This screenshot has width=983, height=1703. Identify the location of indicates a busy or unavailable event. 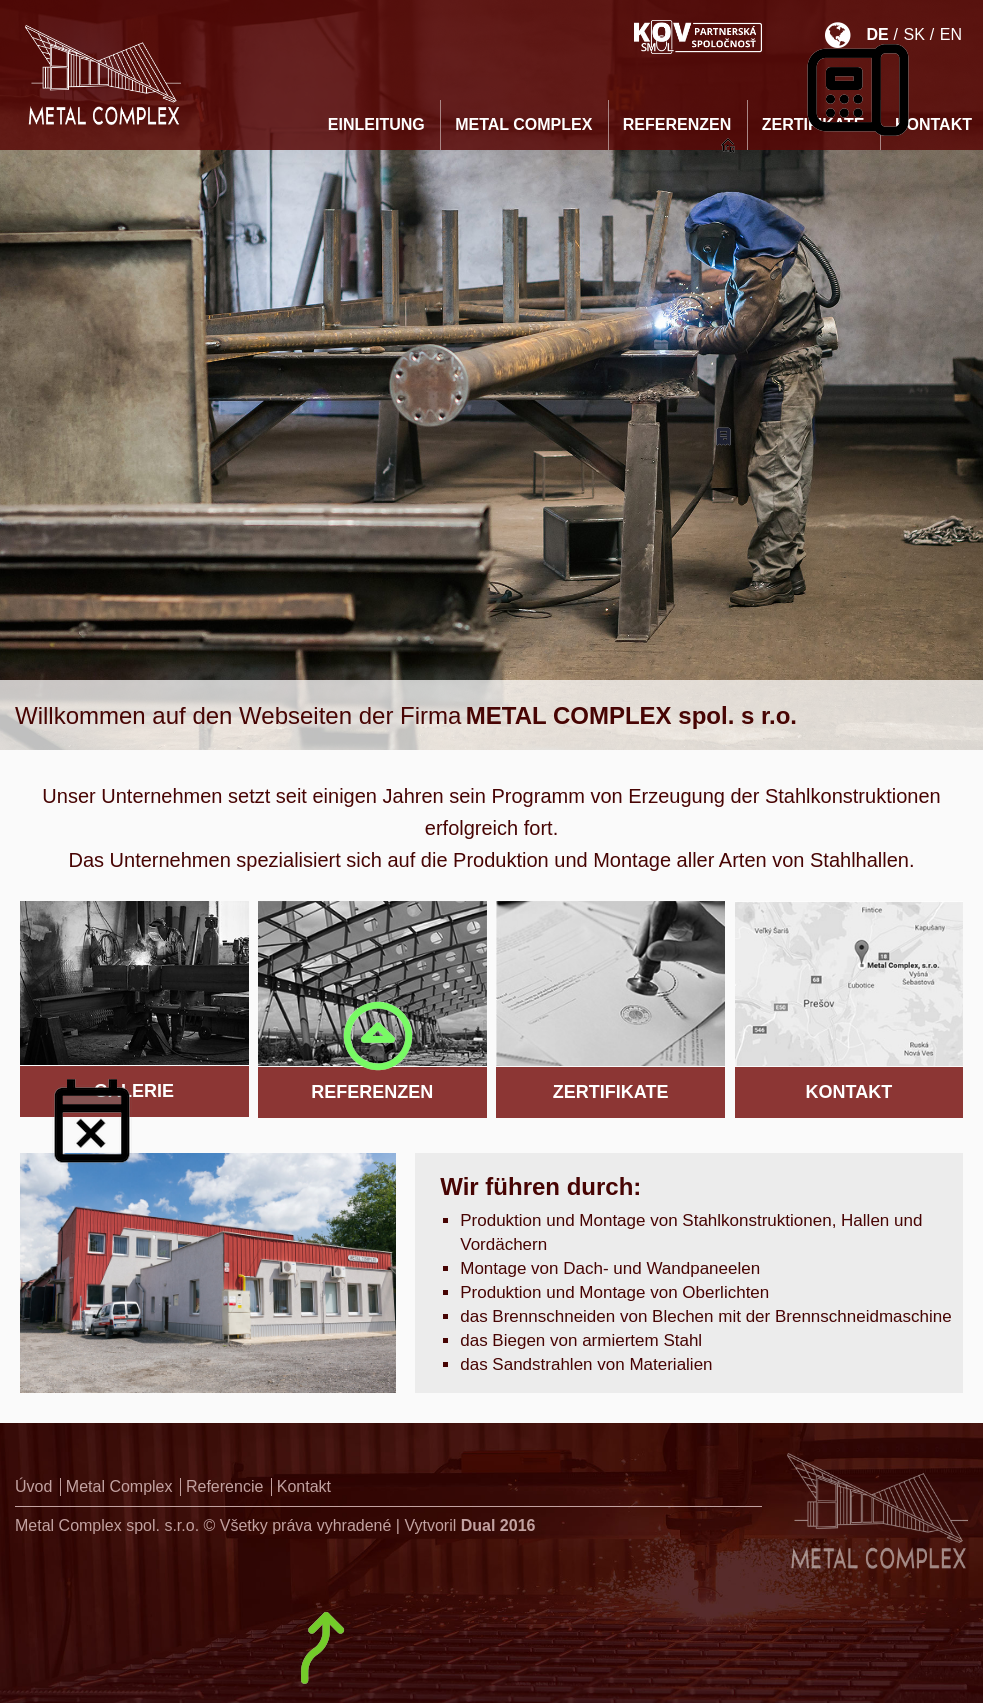
(92, 1125).